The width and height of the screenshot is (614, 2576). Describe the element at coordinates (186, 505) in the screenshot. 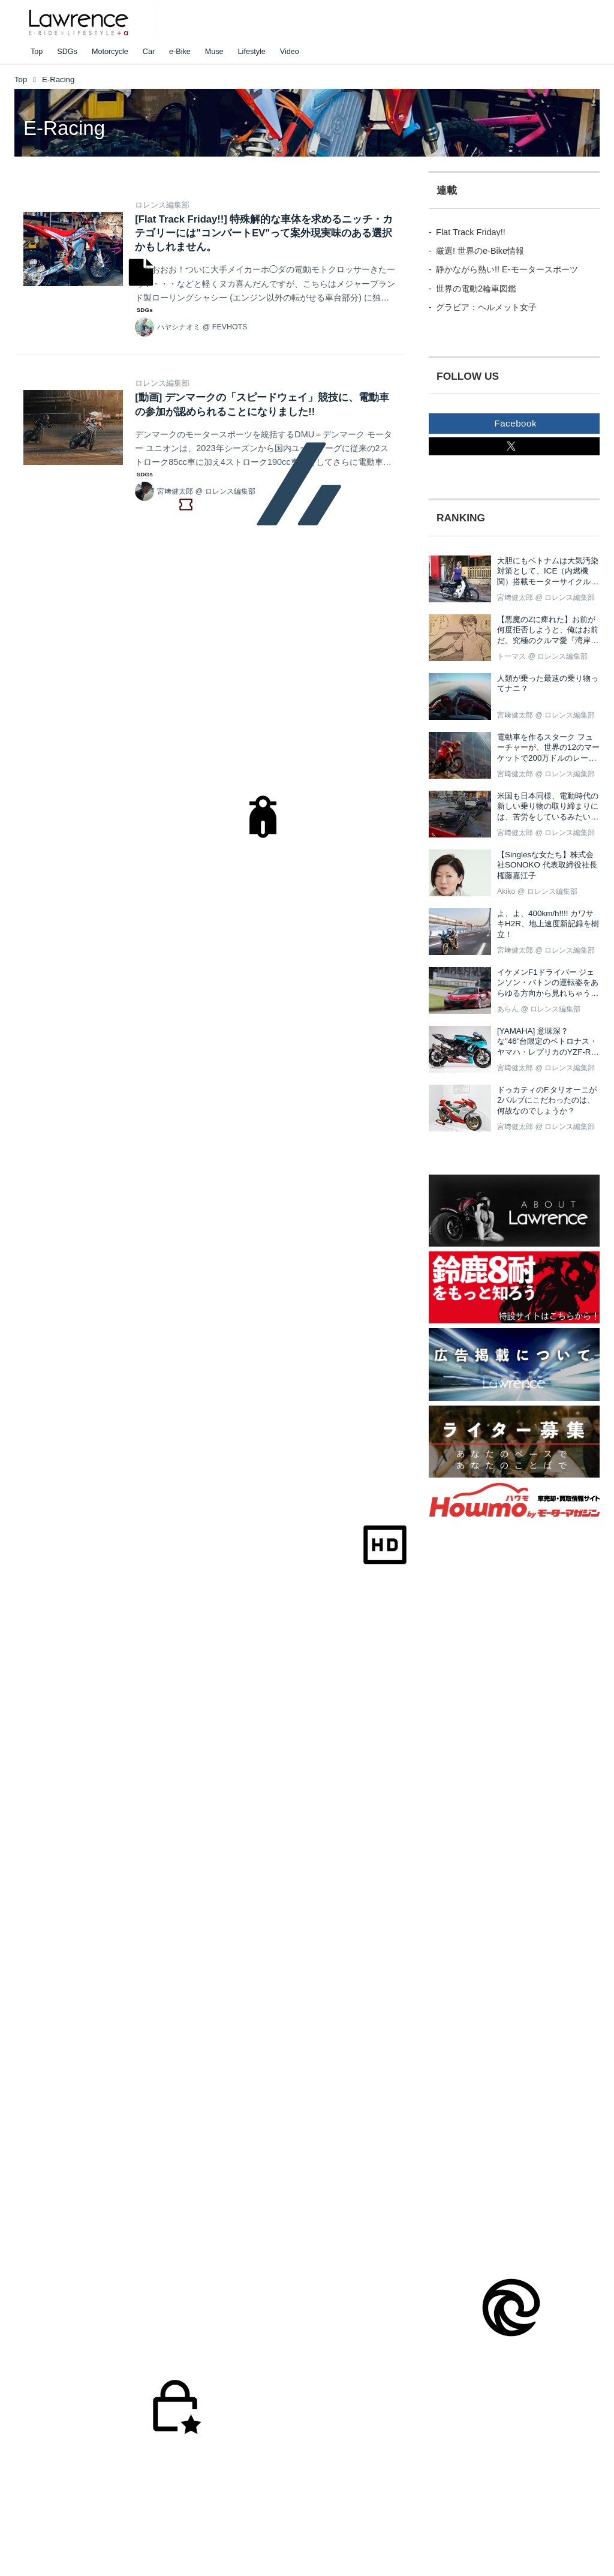

I see `view your tickets or passes` at that location.